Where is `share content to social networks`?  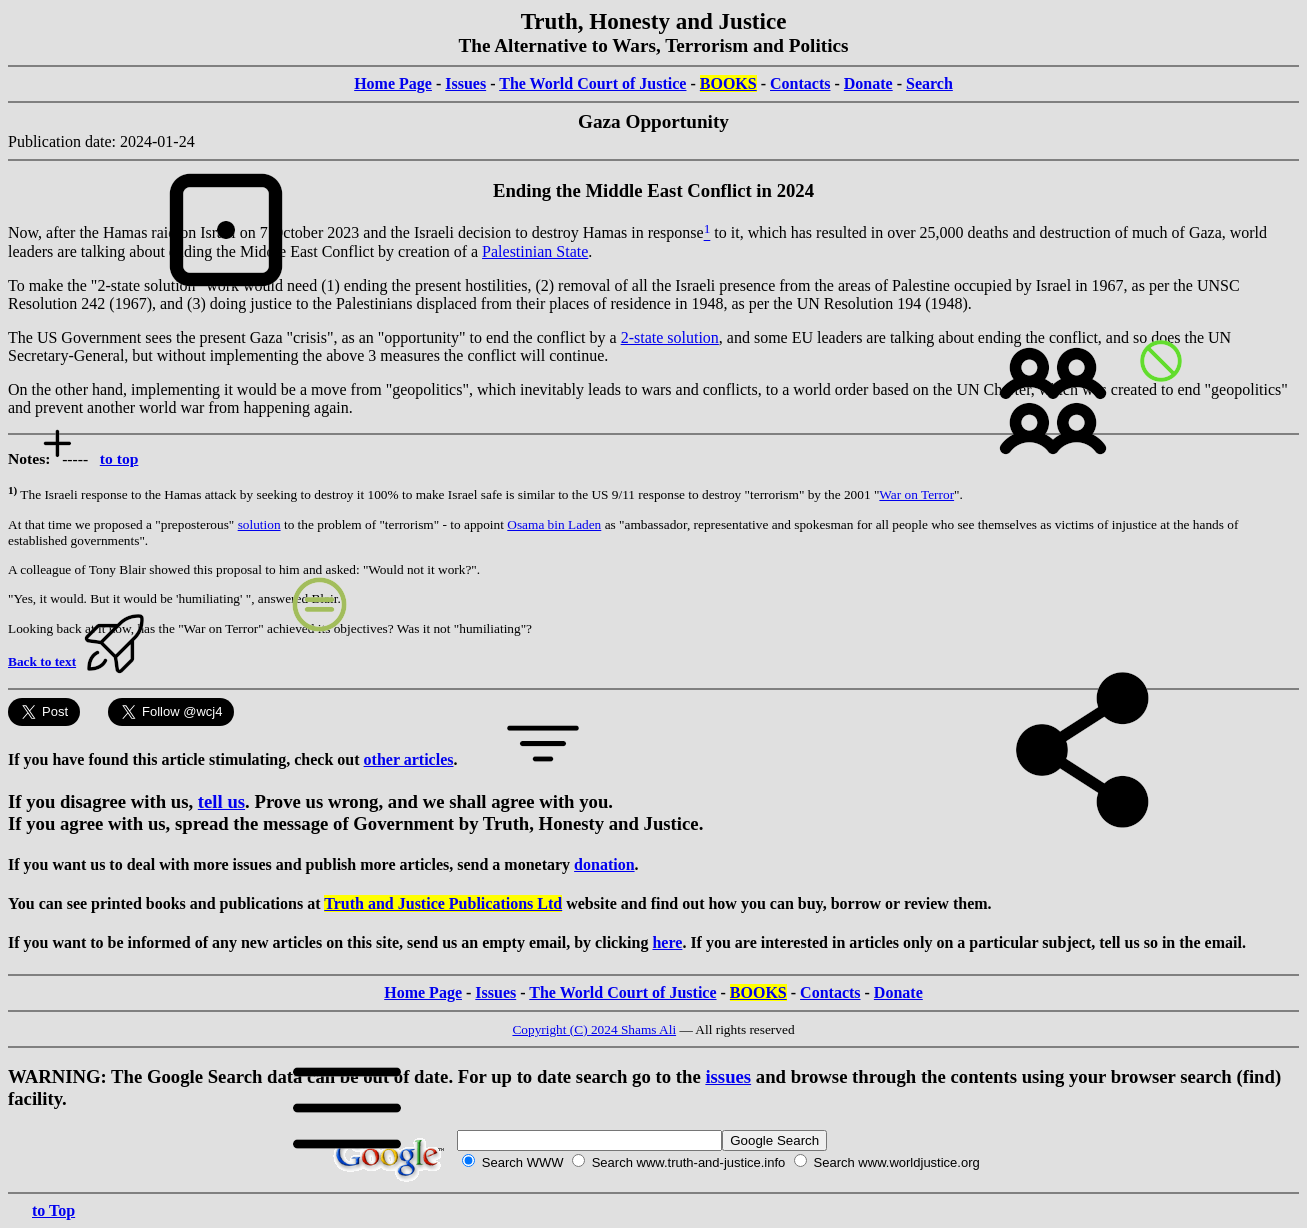 share content to social networks is located at coordinates (1088, 750).